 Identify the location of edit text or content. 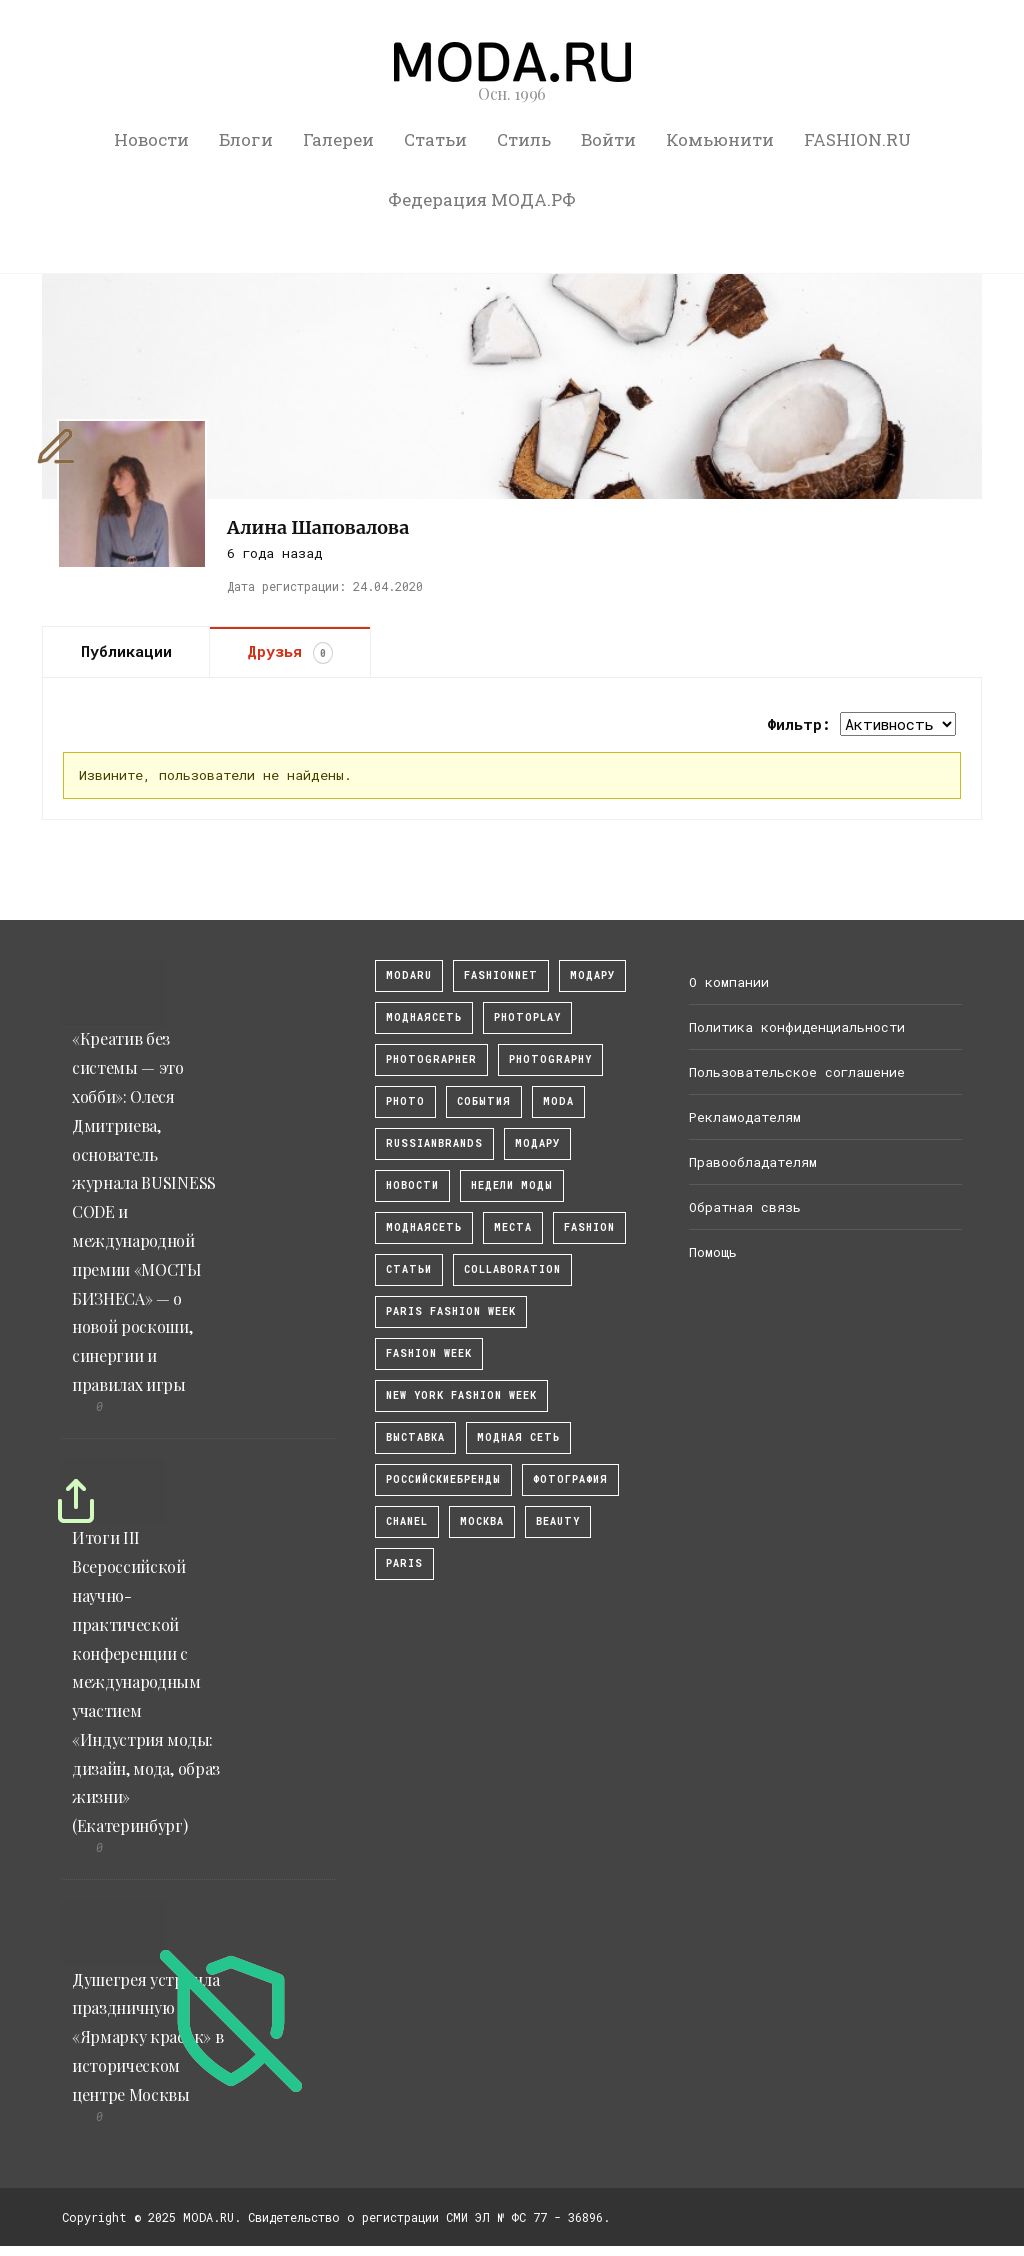
(56, 447).